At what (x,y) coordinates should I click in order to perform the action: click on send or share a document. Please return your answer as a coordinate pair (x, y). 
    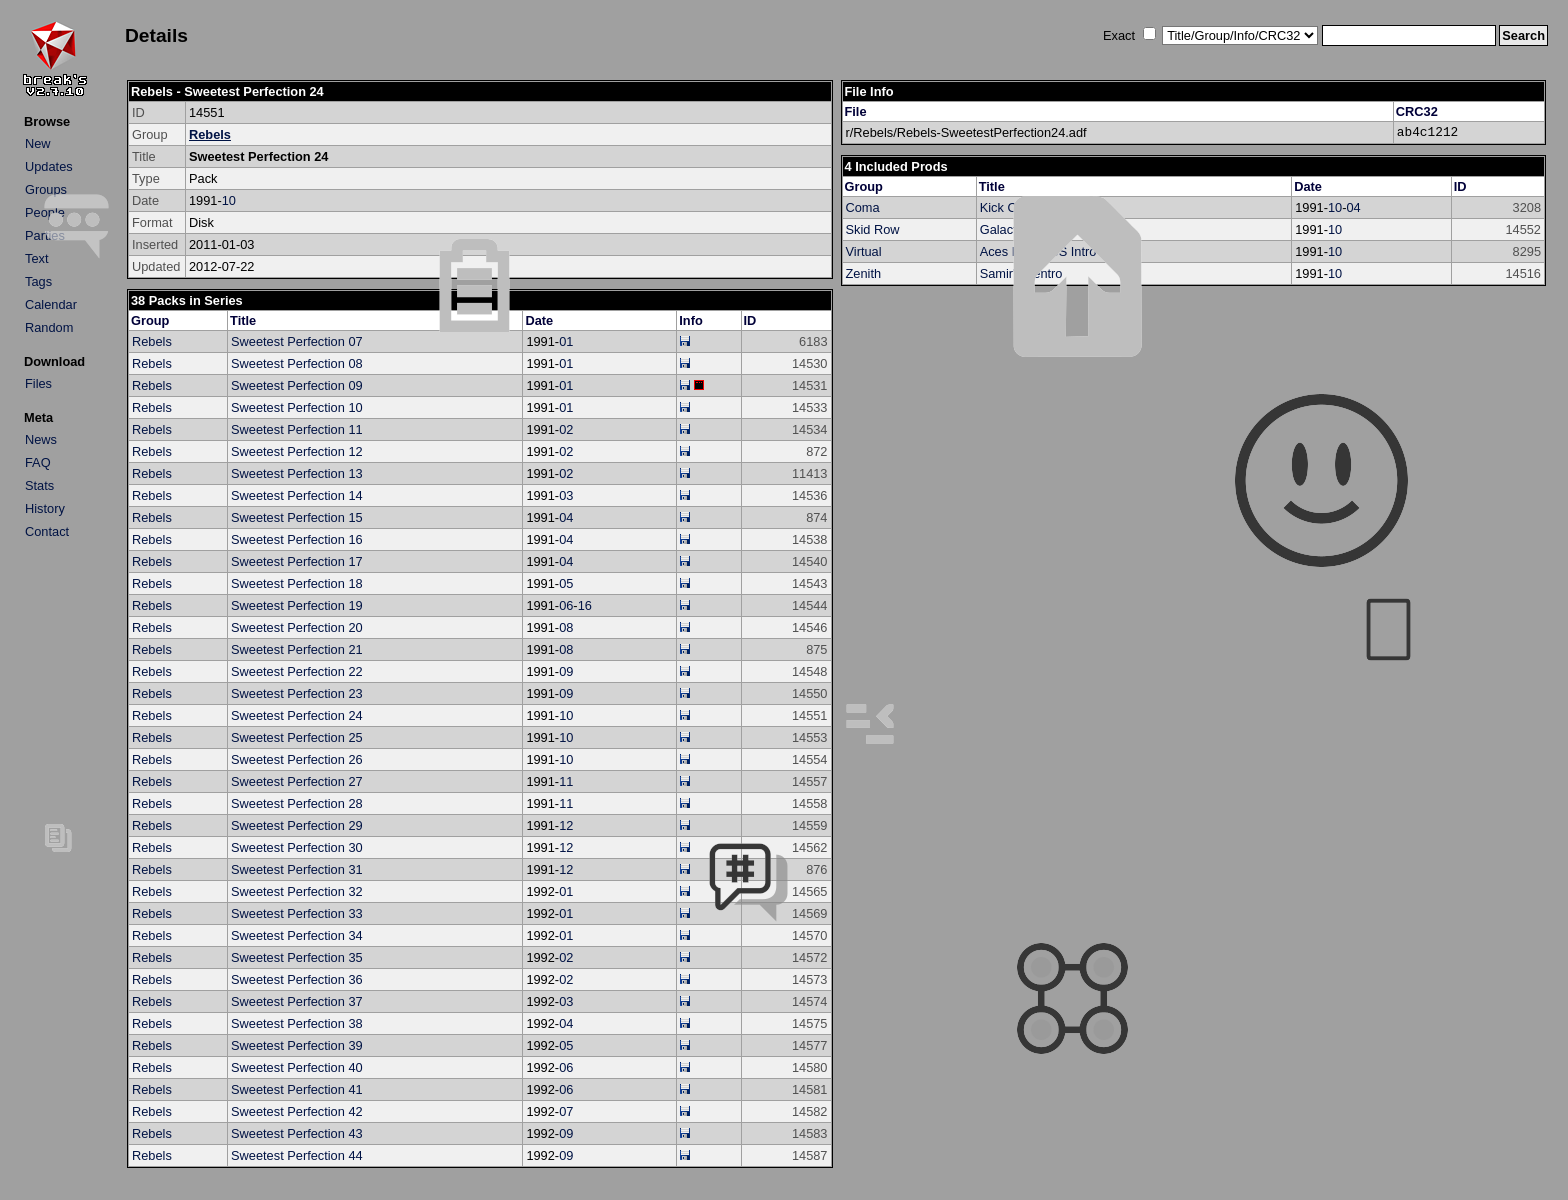
    Looking at the image, I should click on (1077, 271).